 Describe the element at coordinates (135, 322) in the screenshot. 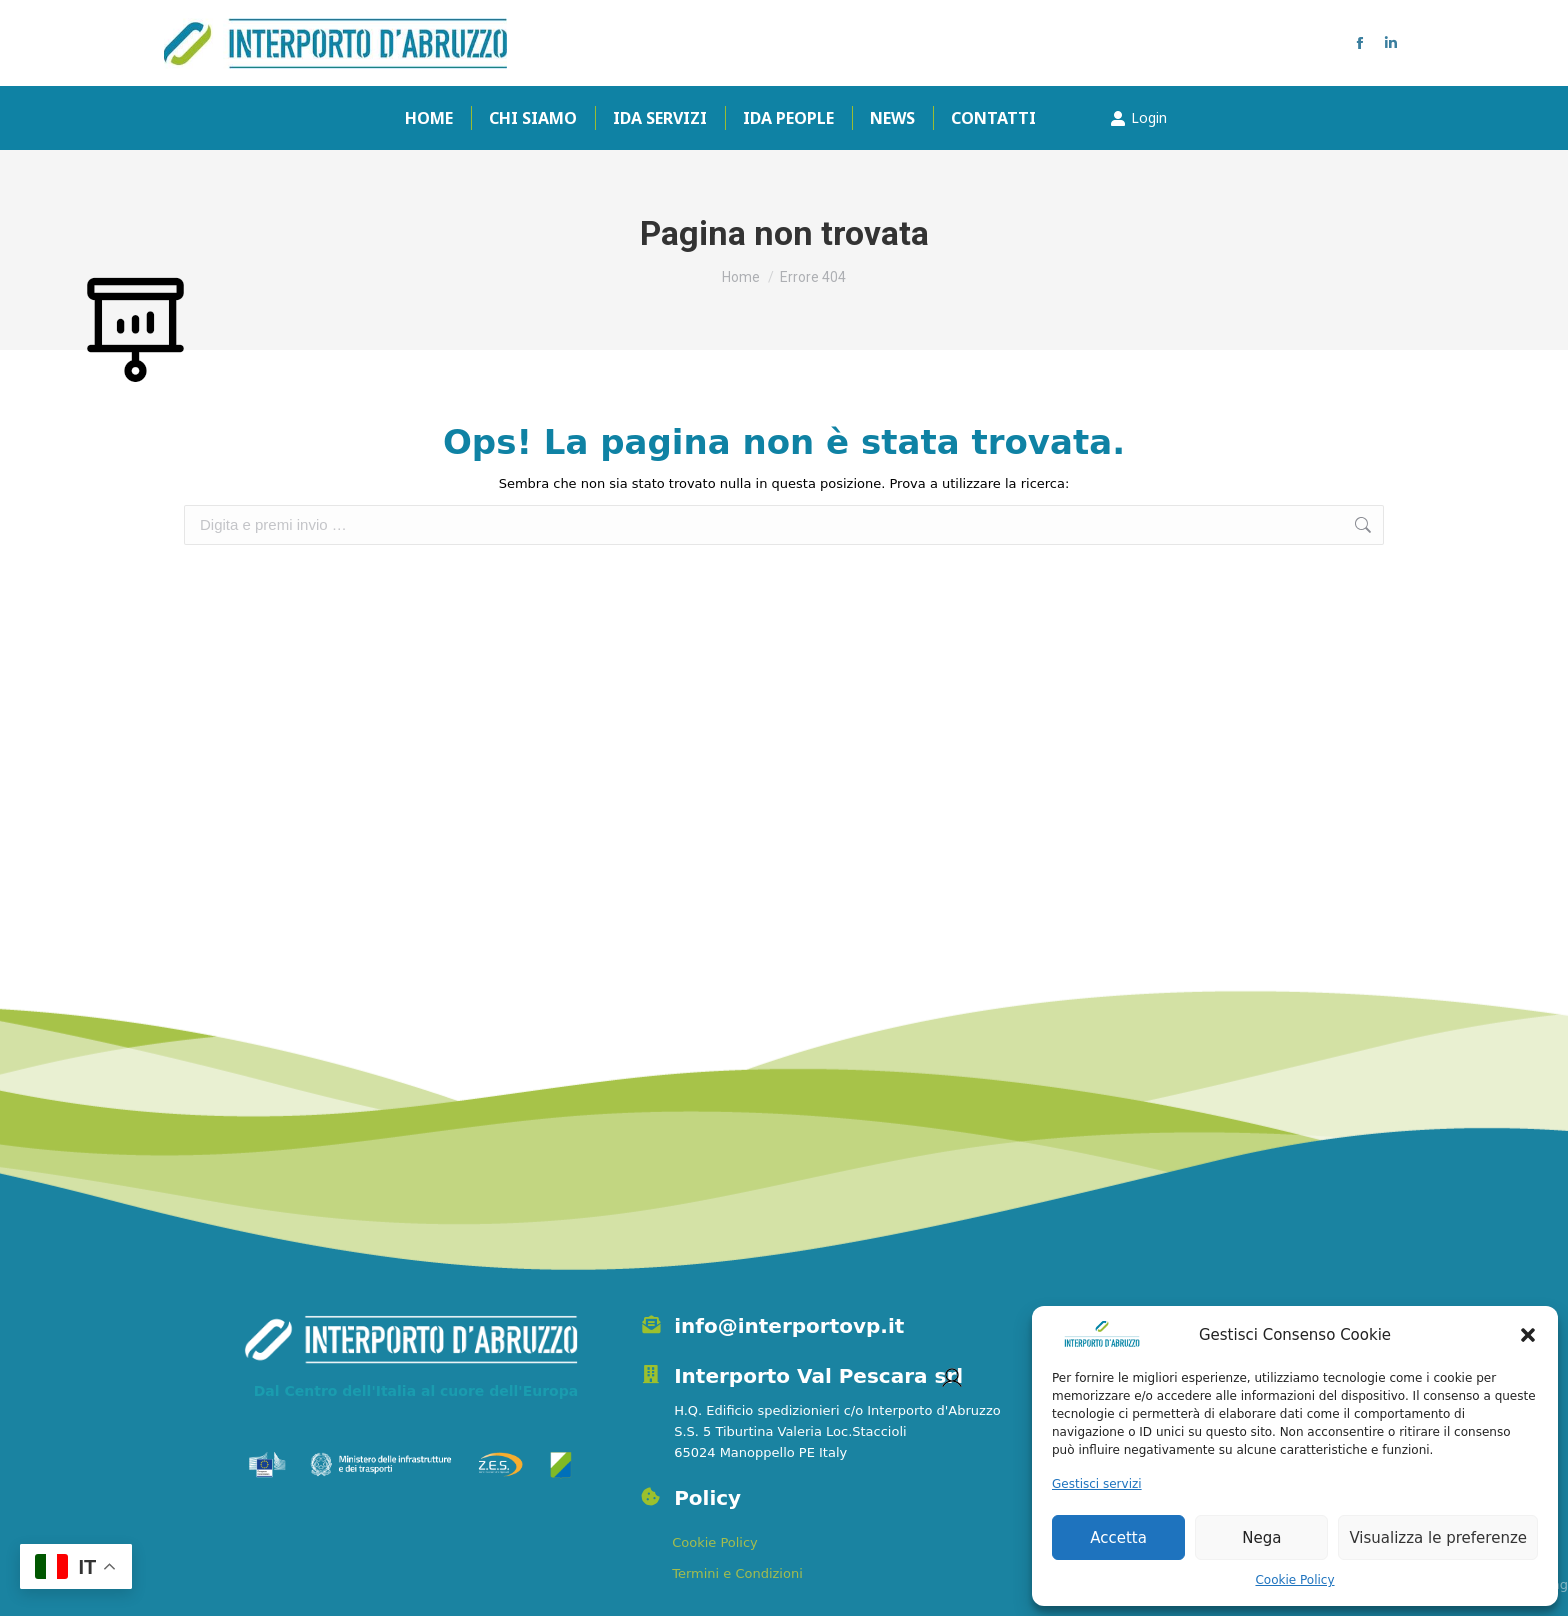

I see `view presentation with data charts` at that location.